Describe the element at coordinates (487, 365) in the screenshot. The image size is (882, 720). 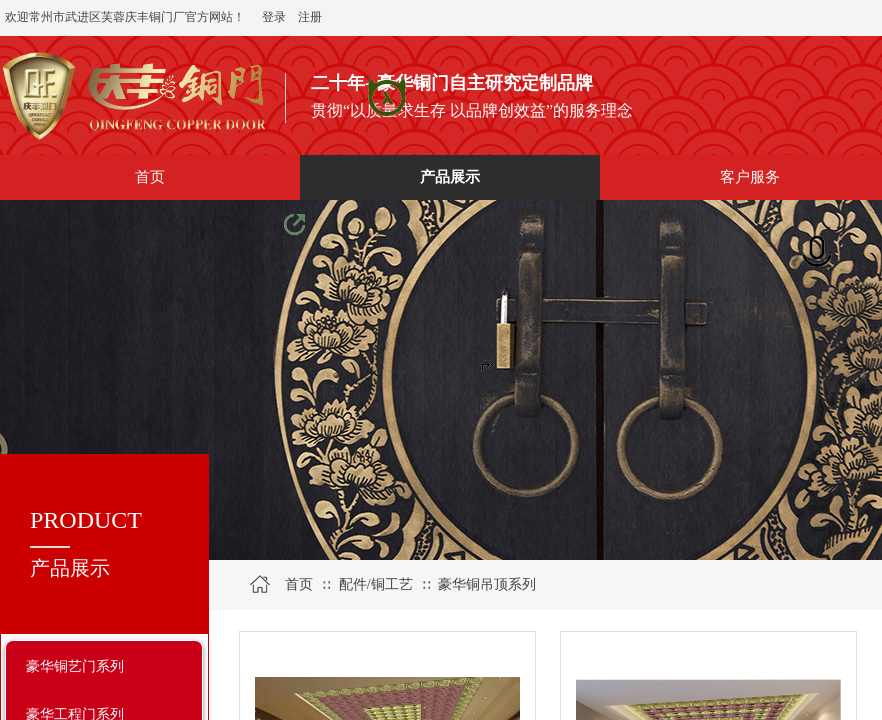
I see `forward message or content` at that location.